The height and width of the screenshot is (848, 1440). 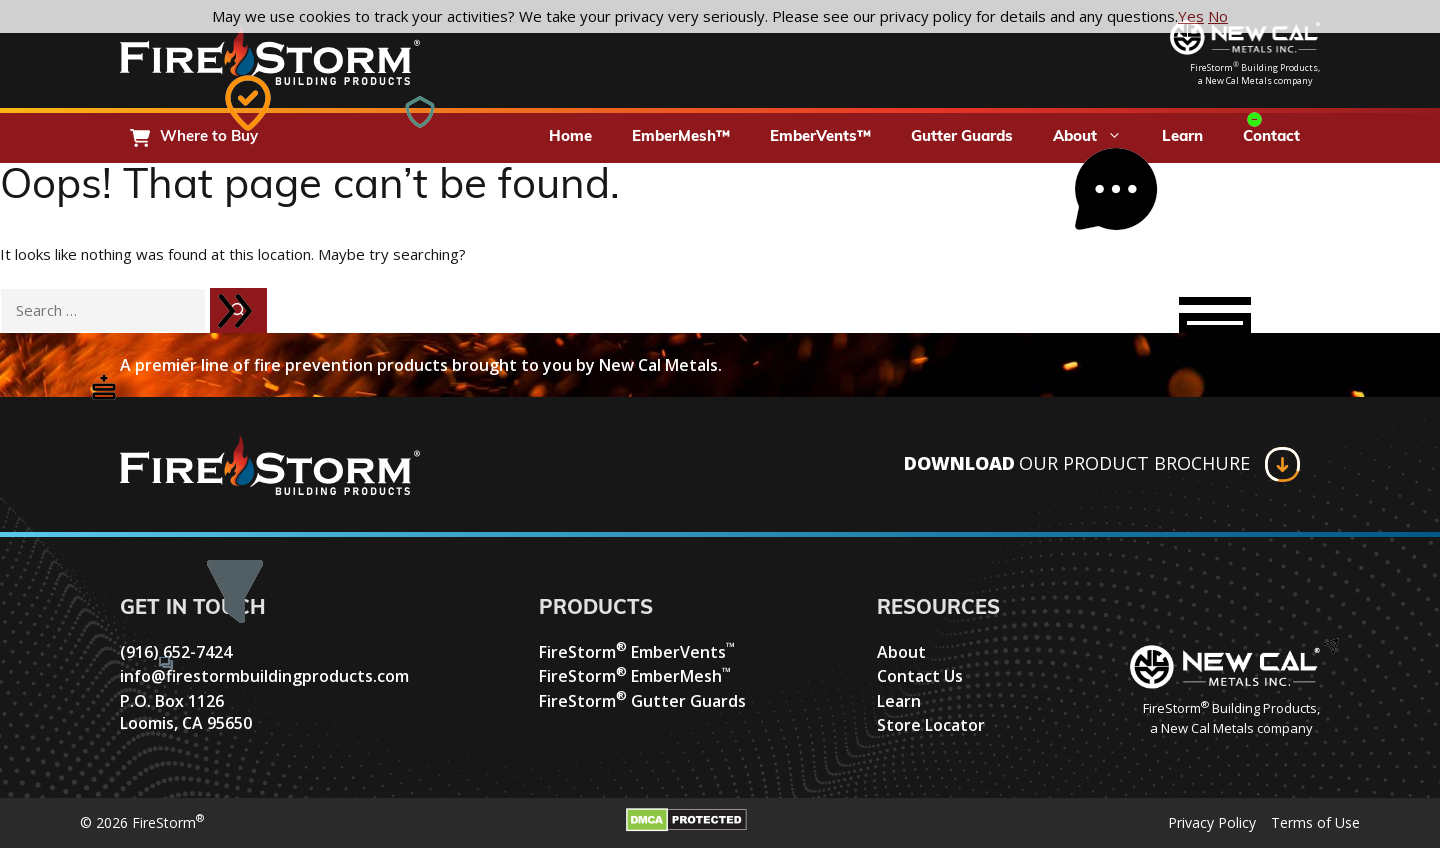 What do you see at coordinates (104, 389) in the screenshot?
I see `add a new row above` at bounding box center [104, 389].